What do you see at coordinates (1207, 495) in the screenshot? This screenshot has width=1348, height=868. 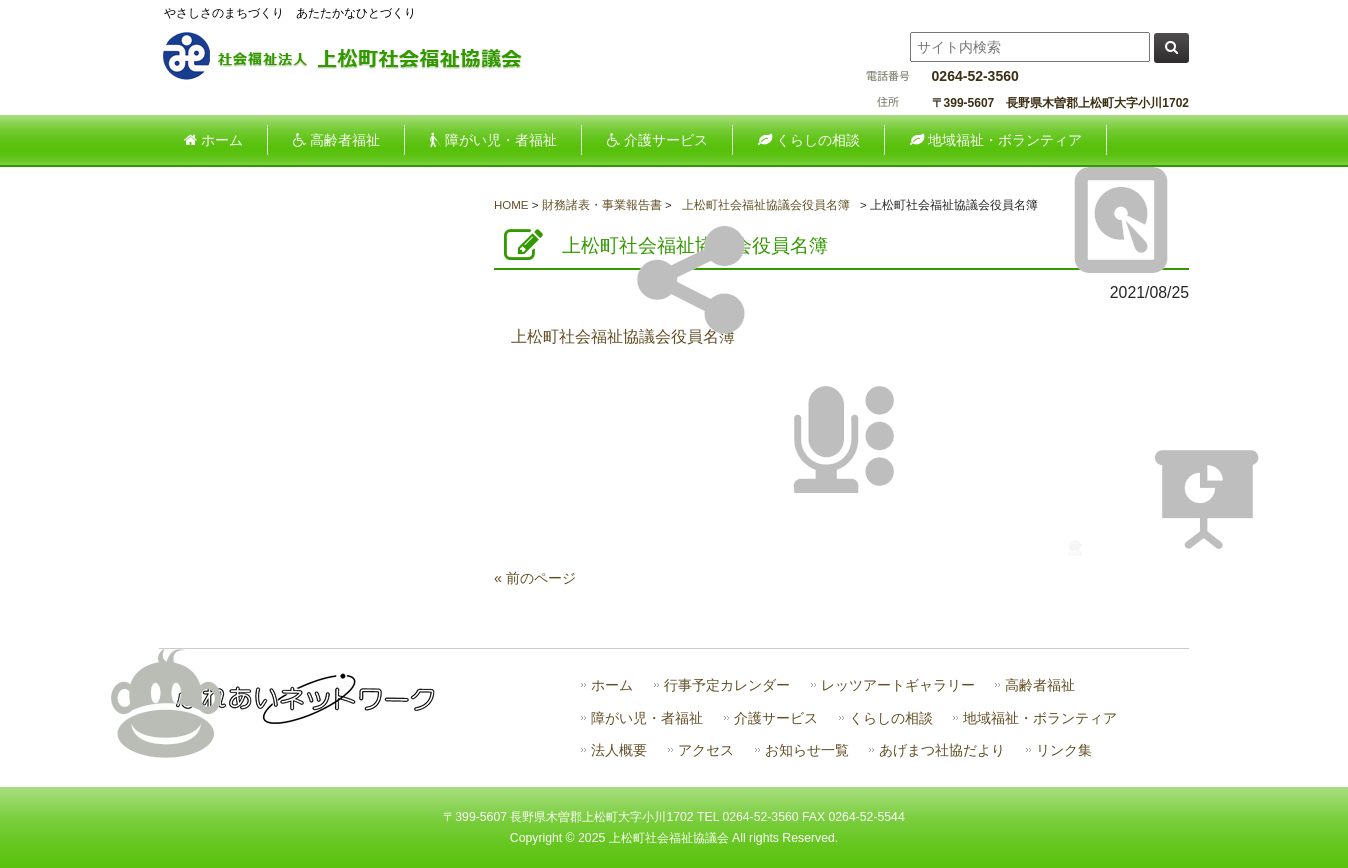 I see `open or view a presentation file` at bounding box center [1207, 495].